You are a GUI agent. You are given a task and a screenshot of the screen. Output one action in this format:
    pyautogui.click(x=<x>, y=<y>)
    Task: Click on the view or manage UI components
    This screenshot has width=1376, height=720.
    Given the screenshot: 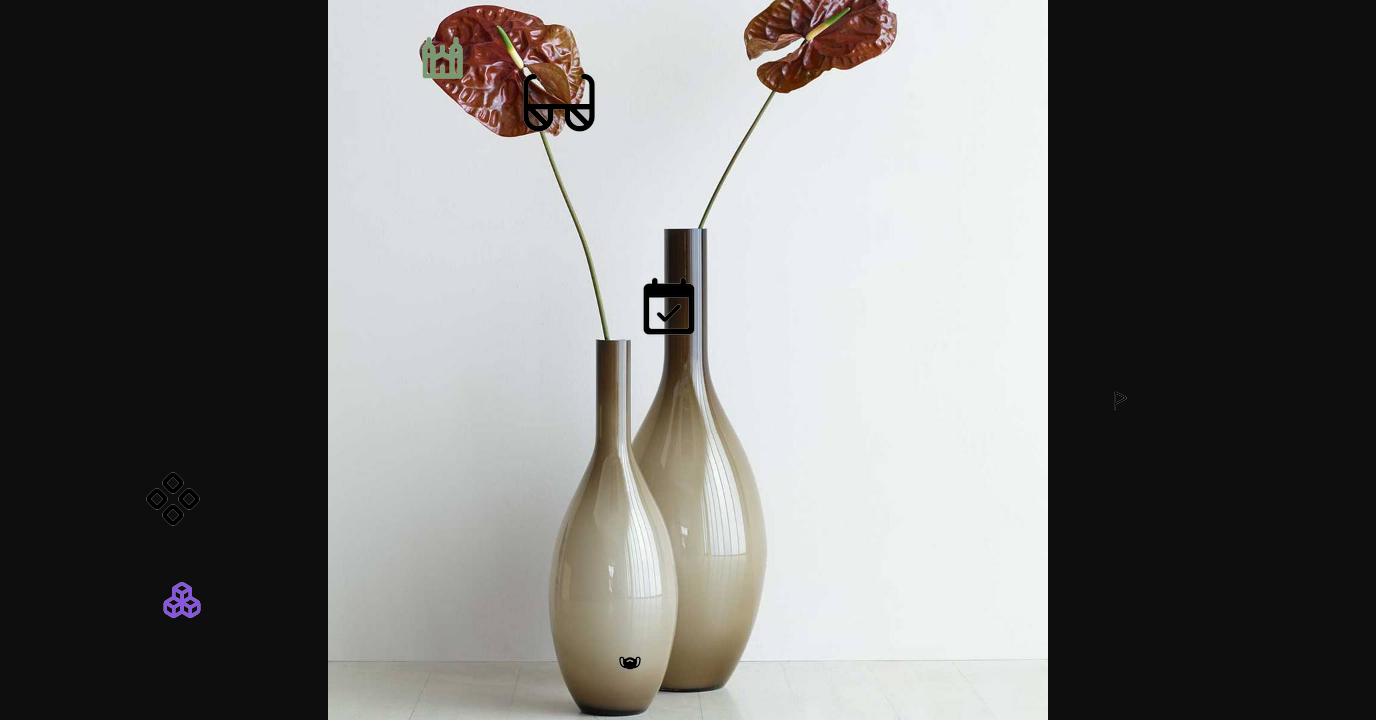 What is the action you would take?
    pyautogui.click(x=173, y=499)
    